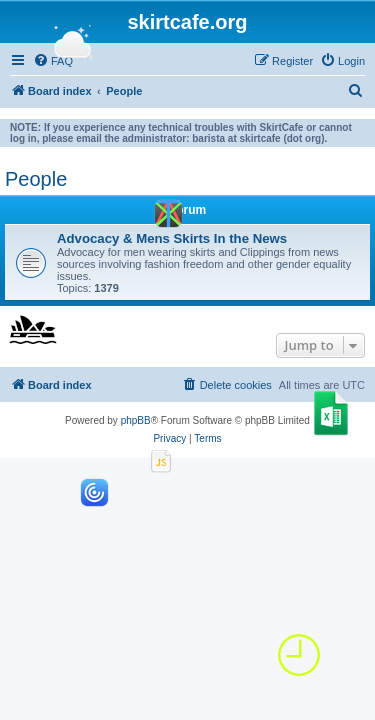 This screenshot has width=375, height=720. I want to click on open a Microsoft Excel spreadsheet file, so click(331, 413).